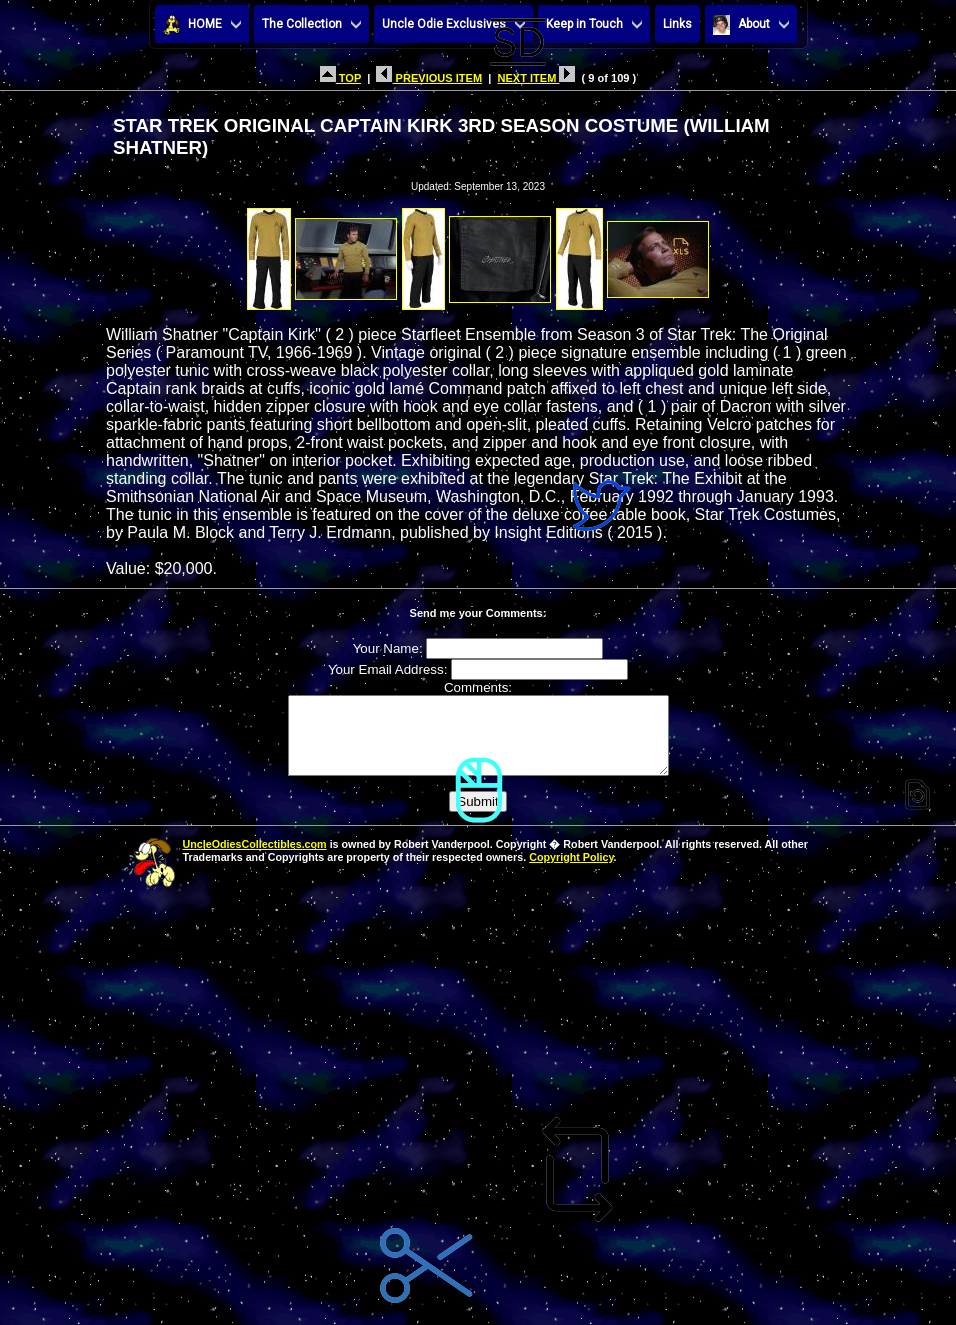 This screenshot has height=1325, width=956. Describe the element at coordinates (598, 503) in the screenshot. I see `share to twitter` at that location.